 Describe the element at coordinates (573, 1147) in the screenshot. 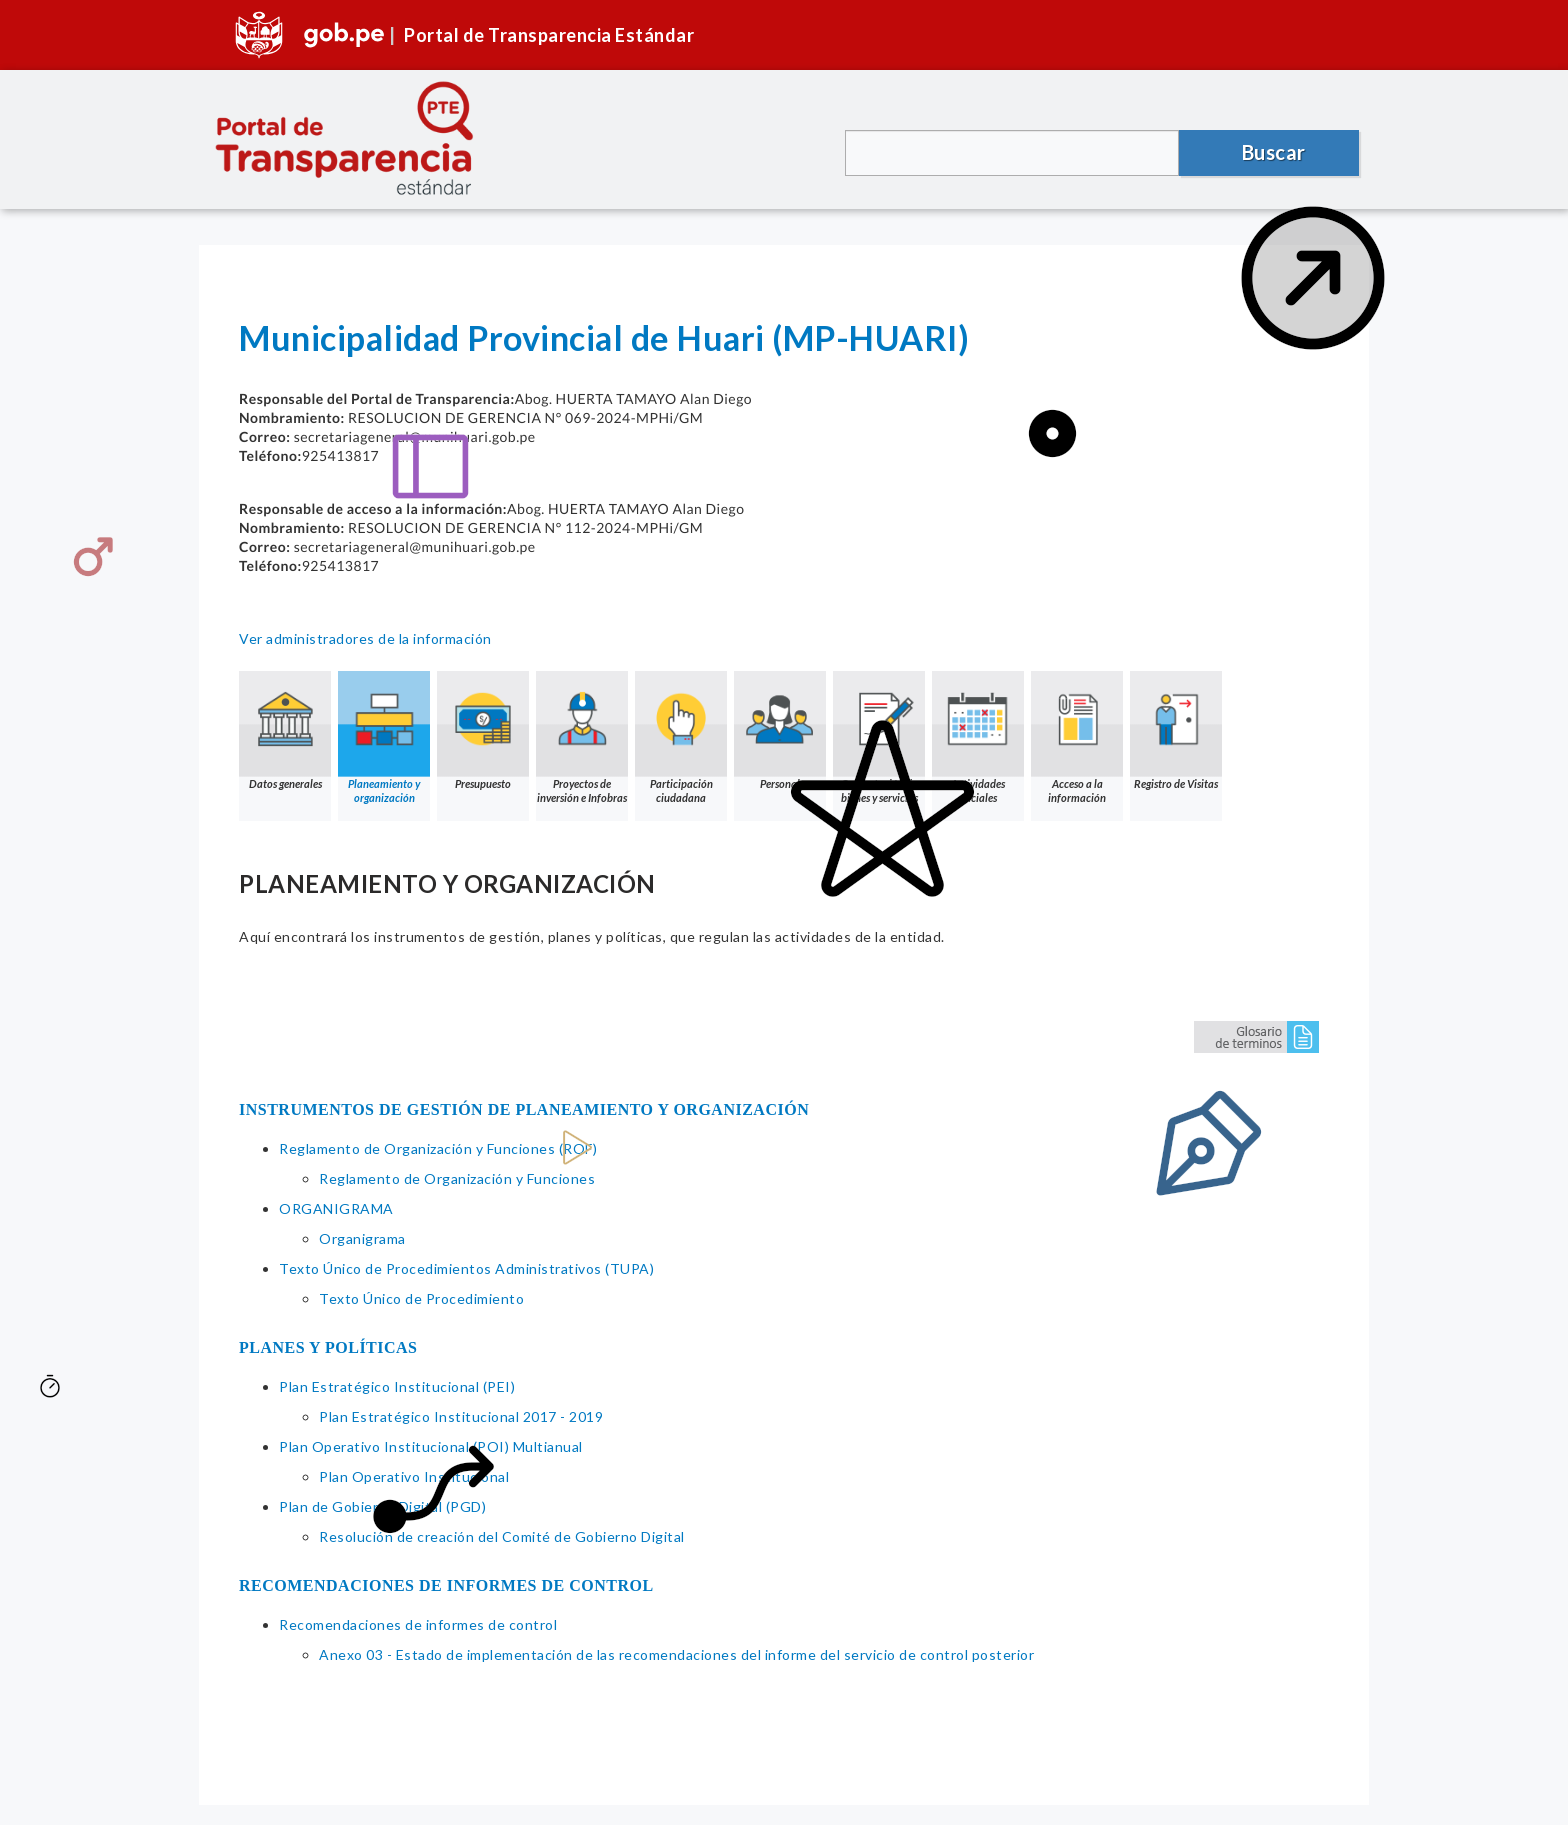

I see `start playing media content` at that location.